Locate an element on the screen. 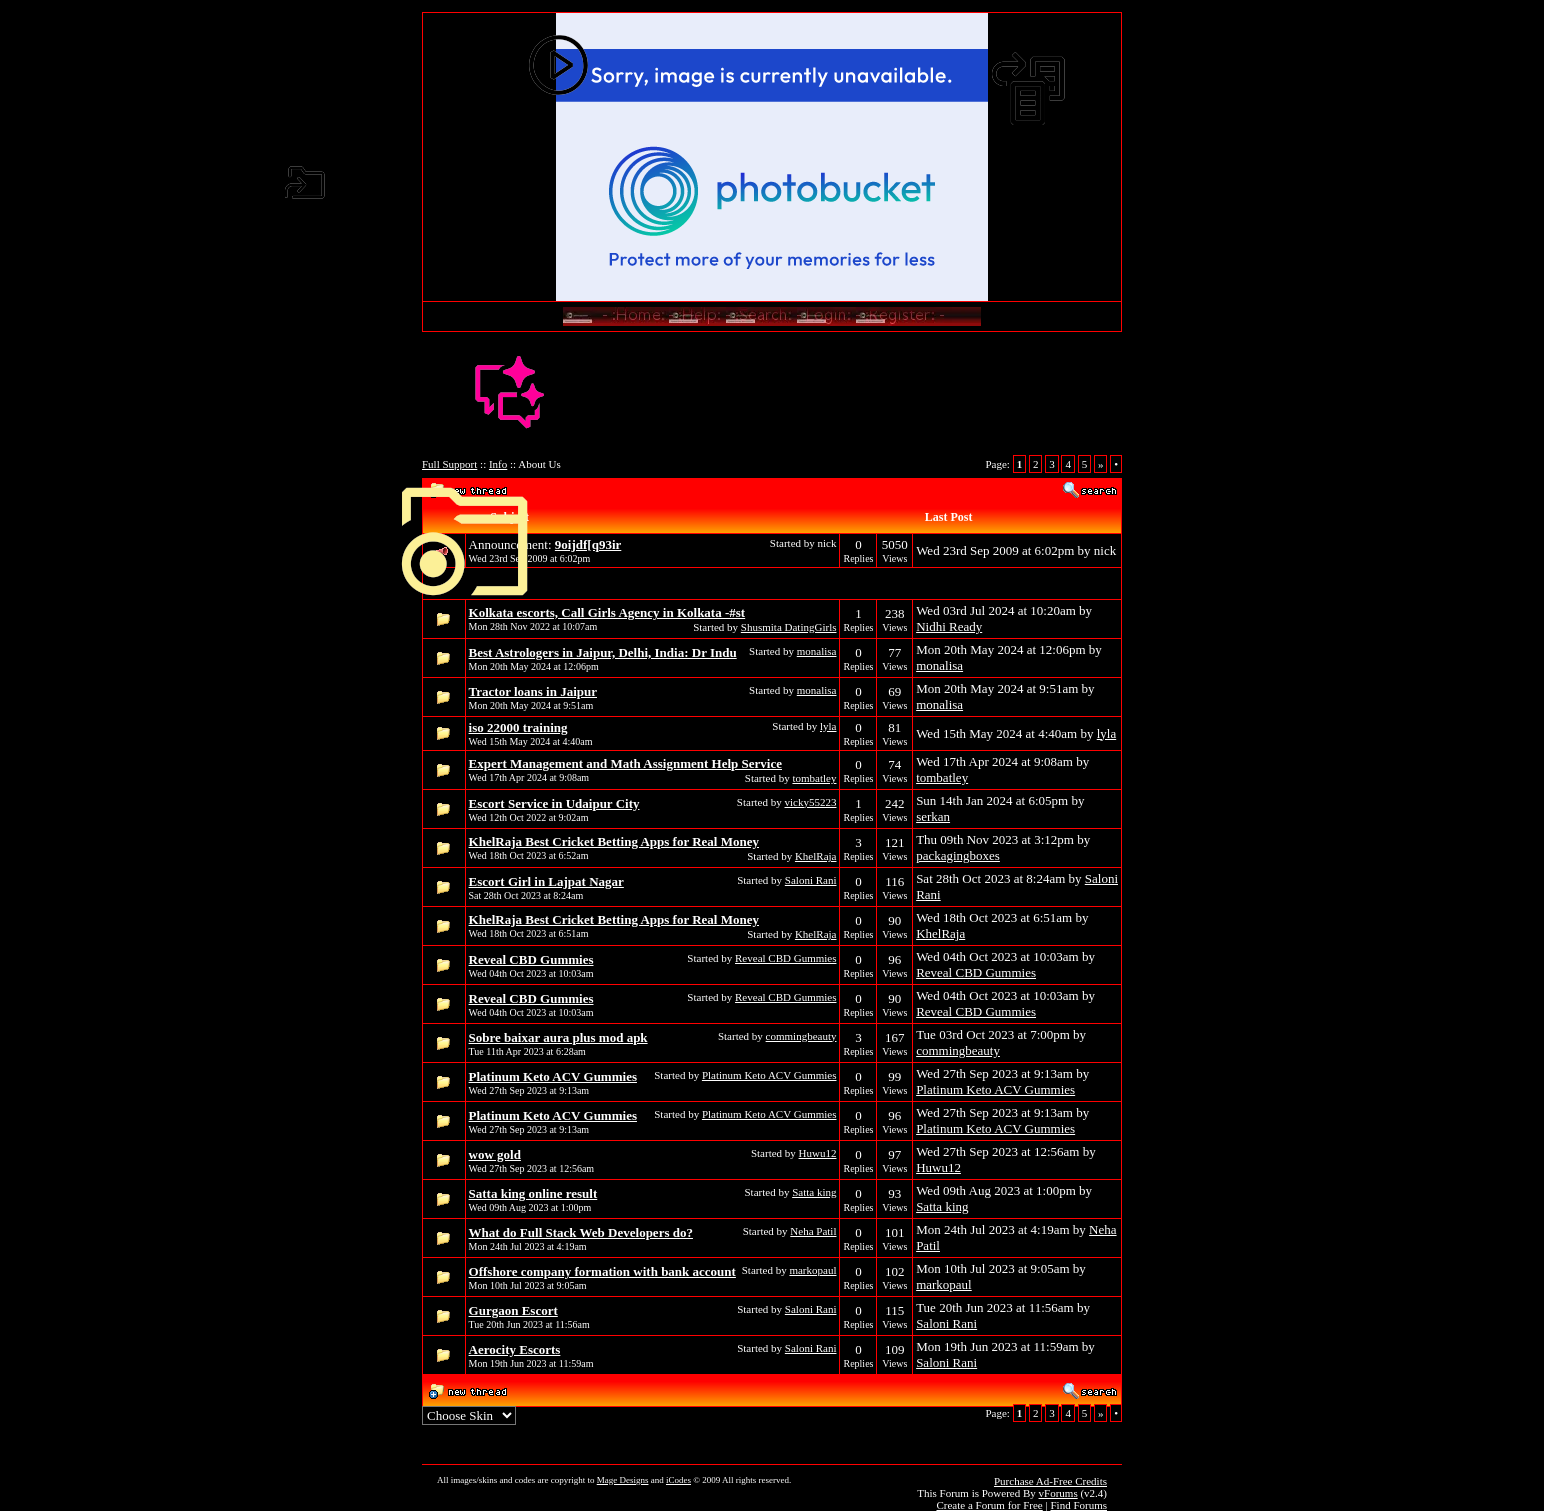  find all references to a symbol or variable is located at coordinates (1028, 88).